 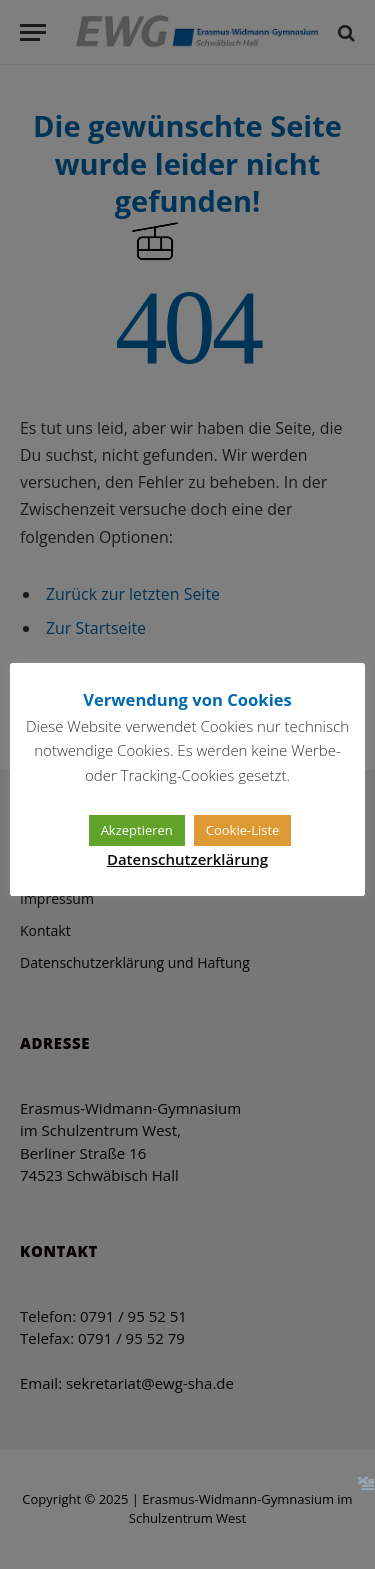 What do you see at coordinates (155, 242) in the screenshot?
I see `access cable car or gondola transit information` at bounding box center [155, 242].